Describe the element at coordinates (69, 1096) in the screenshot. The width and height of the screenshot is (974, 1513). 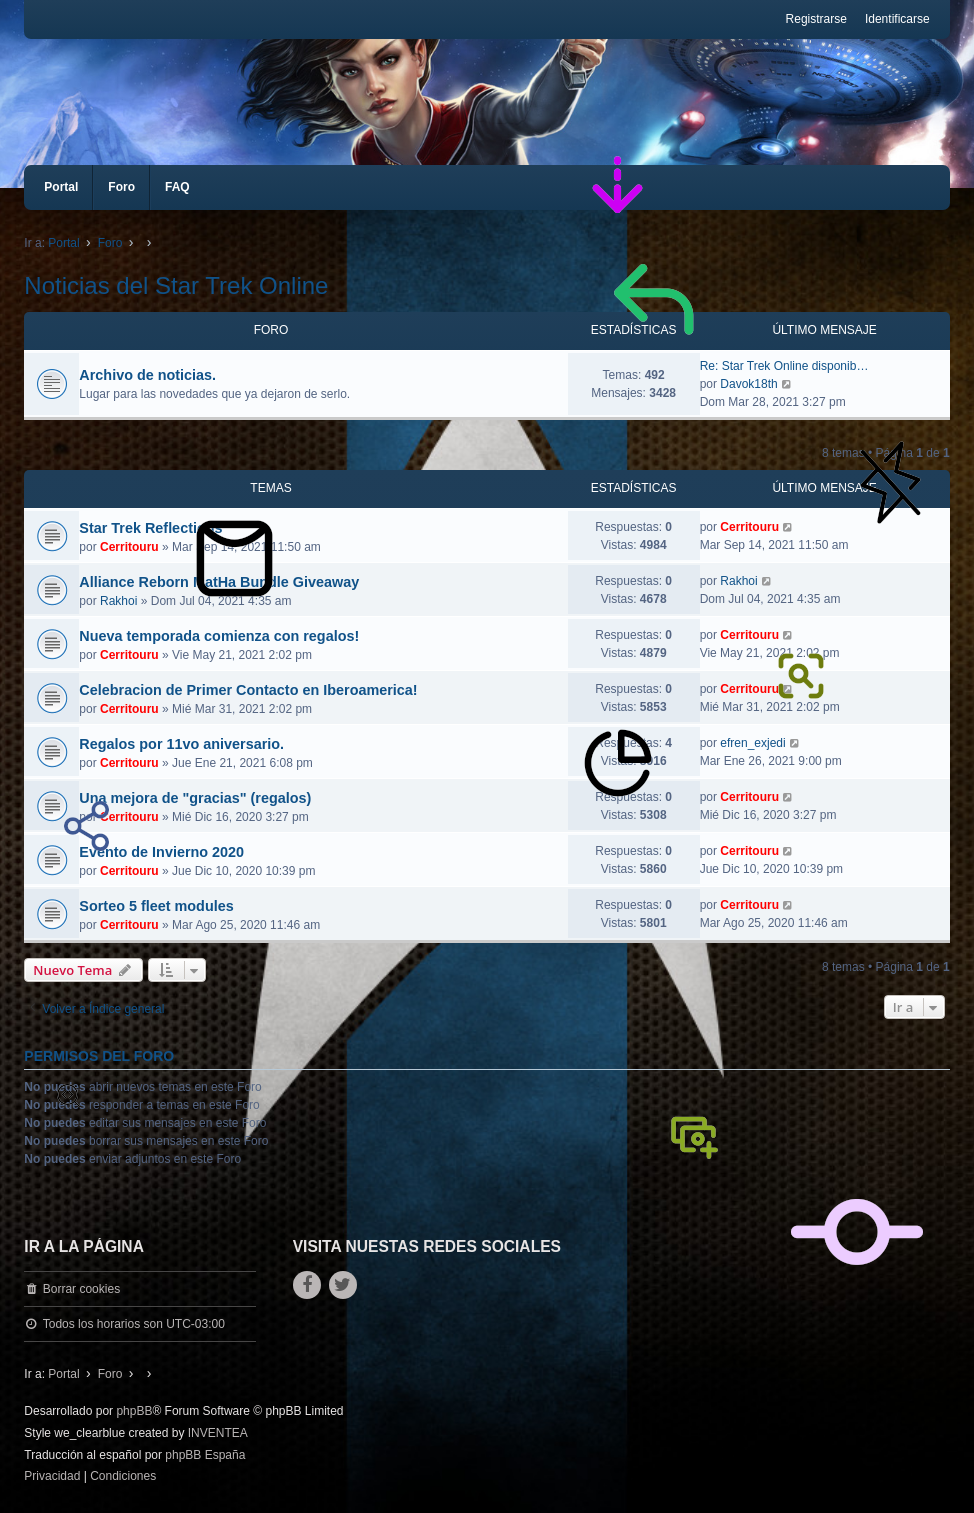
I see `scan or analyze code for issues` at that location.